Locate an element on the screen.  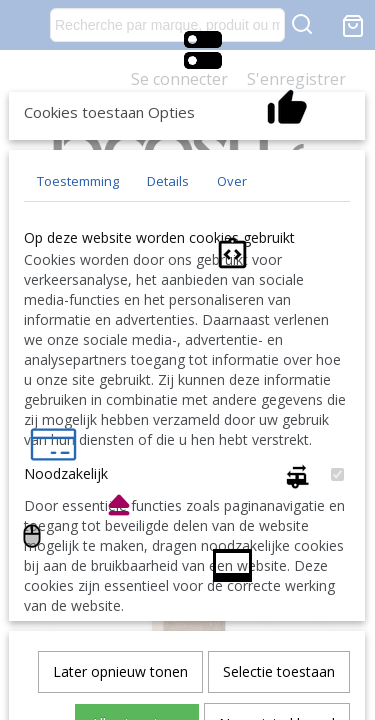
like or upvote content is located at coordinates (287, 108).